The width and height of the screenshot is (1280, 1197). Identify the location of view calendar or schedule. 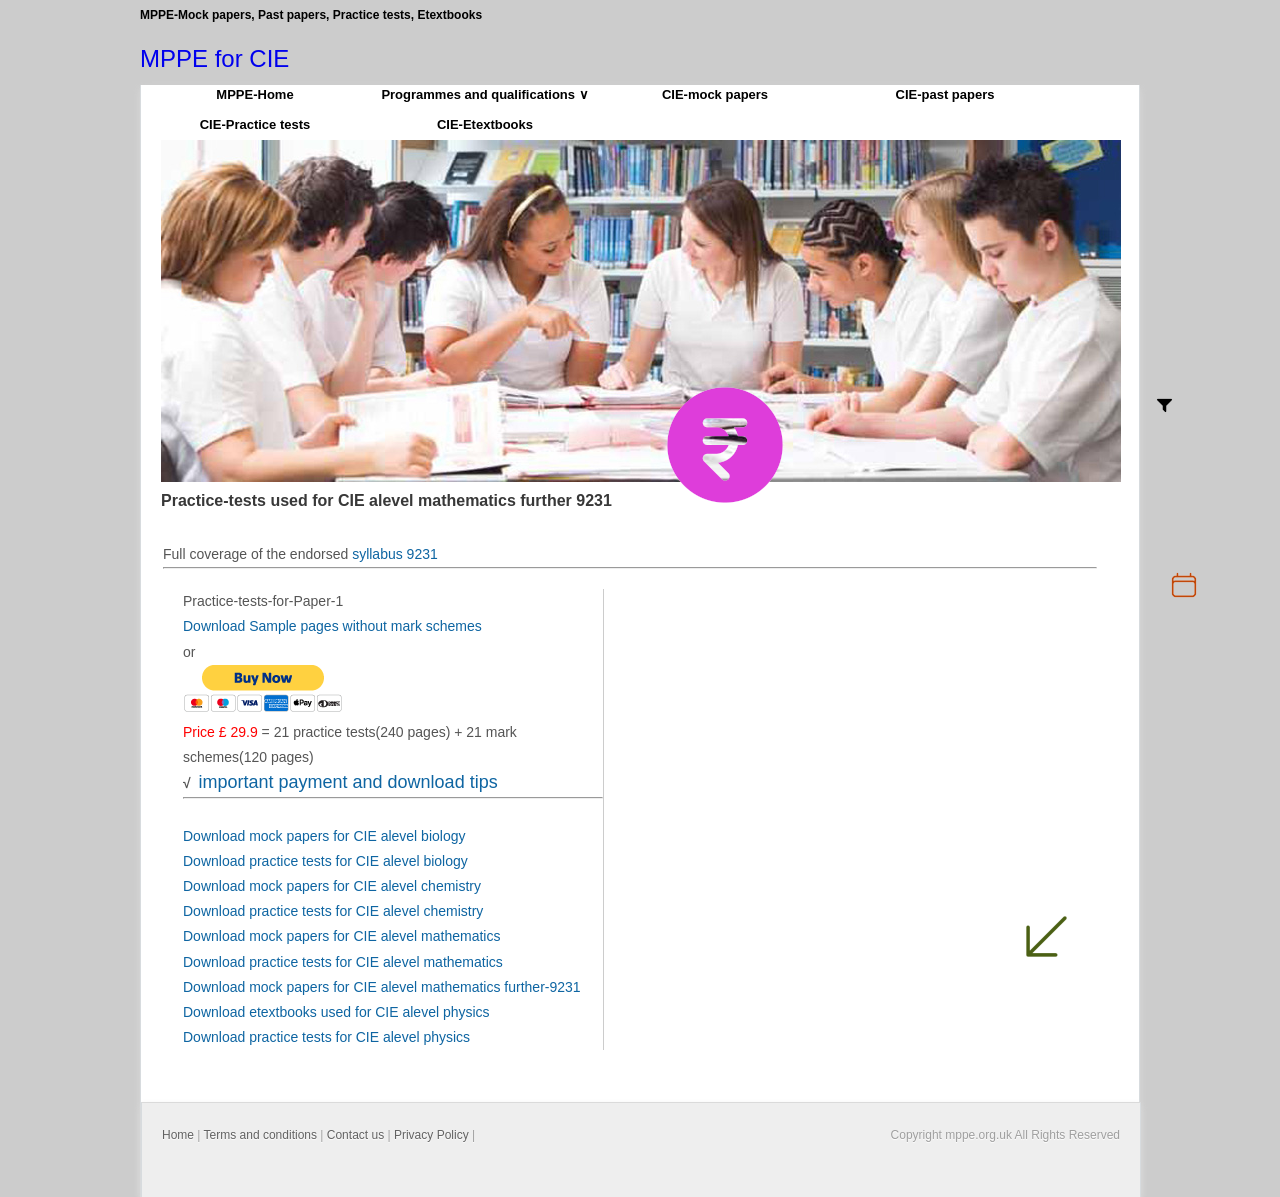
(1184, 585).